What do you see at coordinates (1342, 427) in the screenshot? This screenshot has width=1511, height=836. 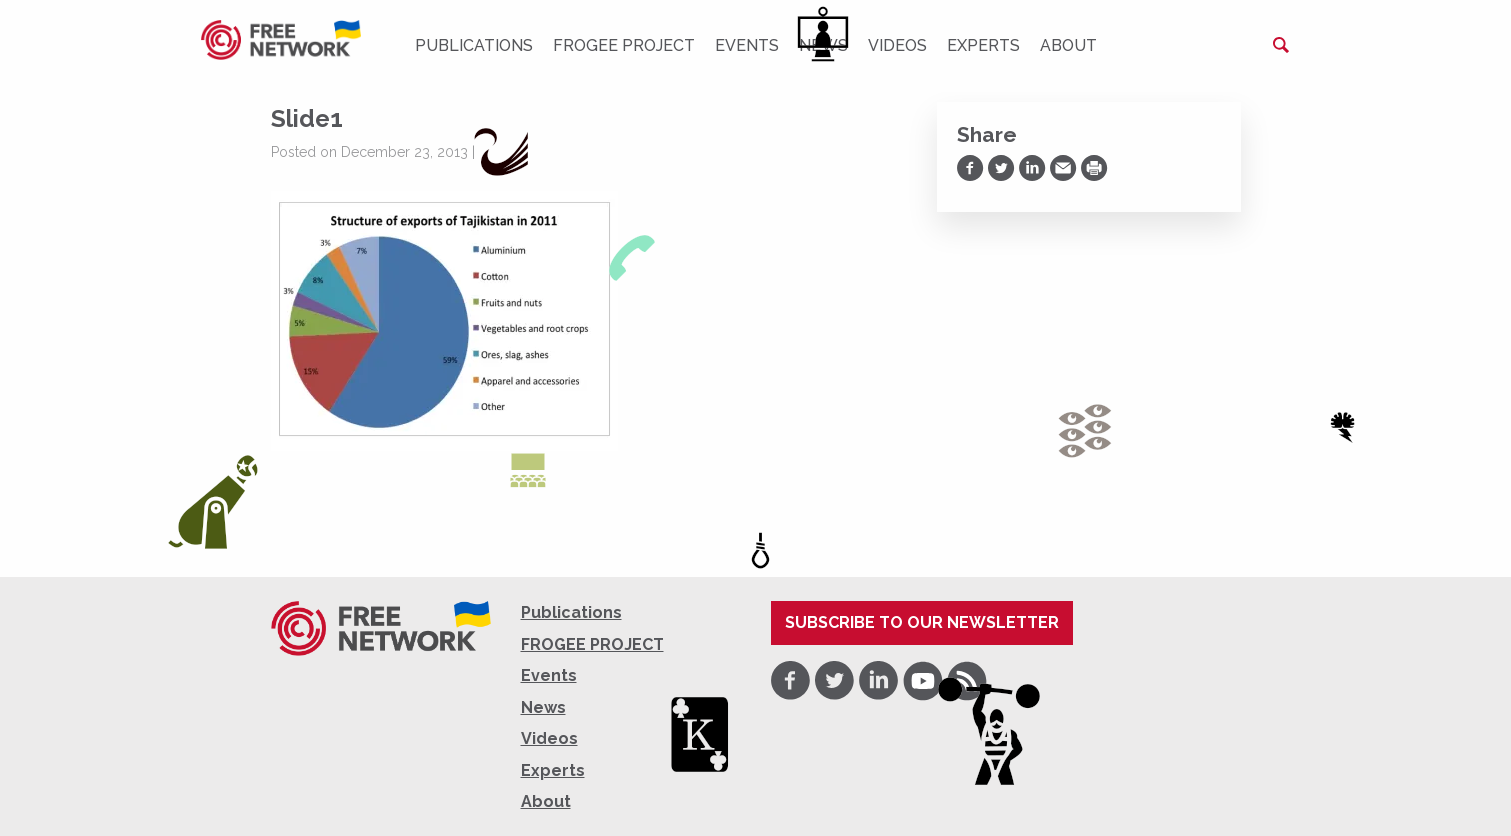 I see `start a brainstorming session` at bounding box center [1342, 427].